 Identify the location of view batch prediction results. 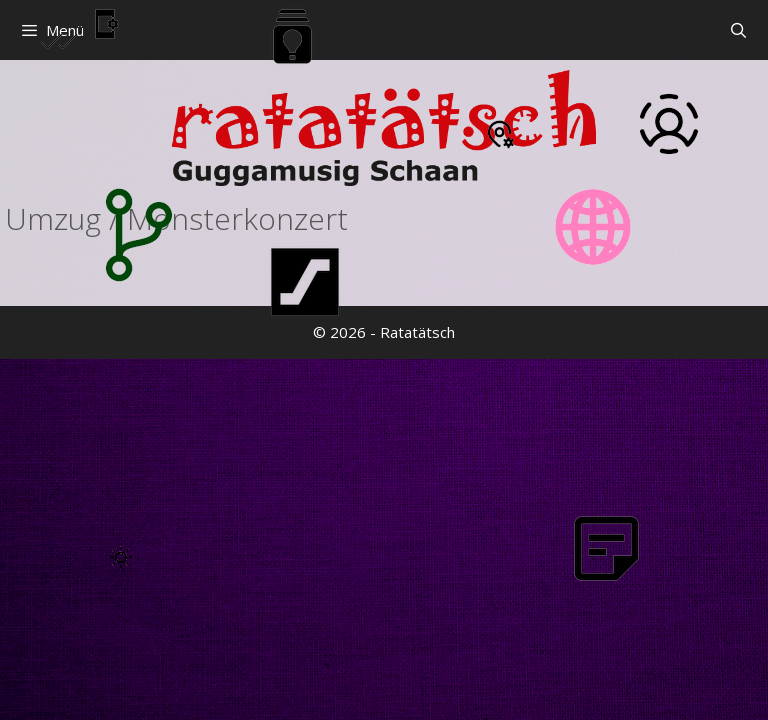
(292, 36).